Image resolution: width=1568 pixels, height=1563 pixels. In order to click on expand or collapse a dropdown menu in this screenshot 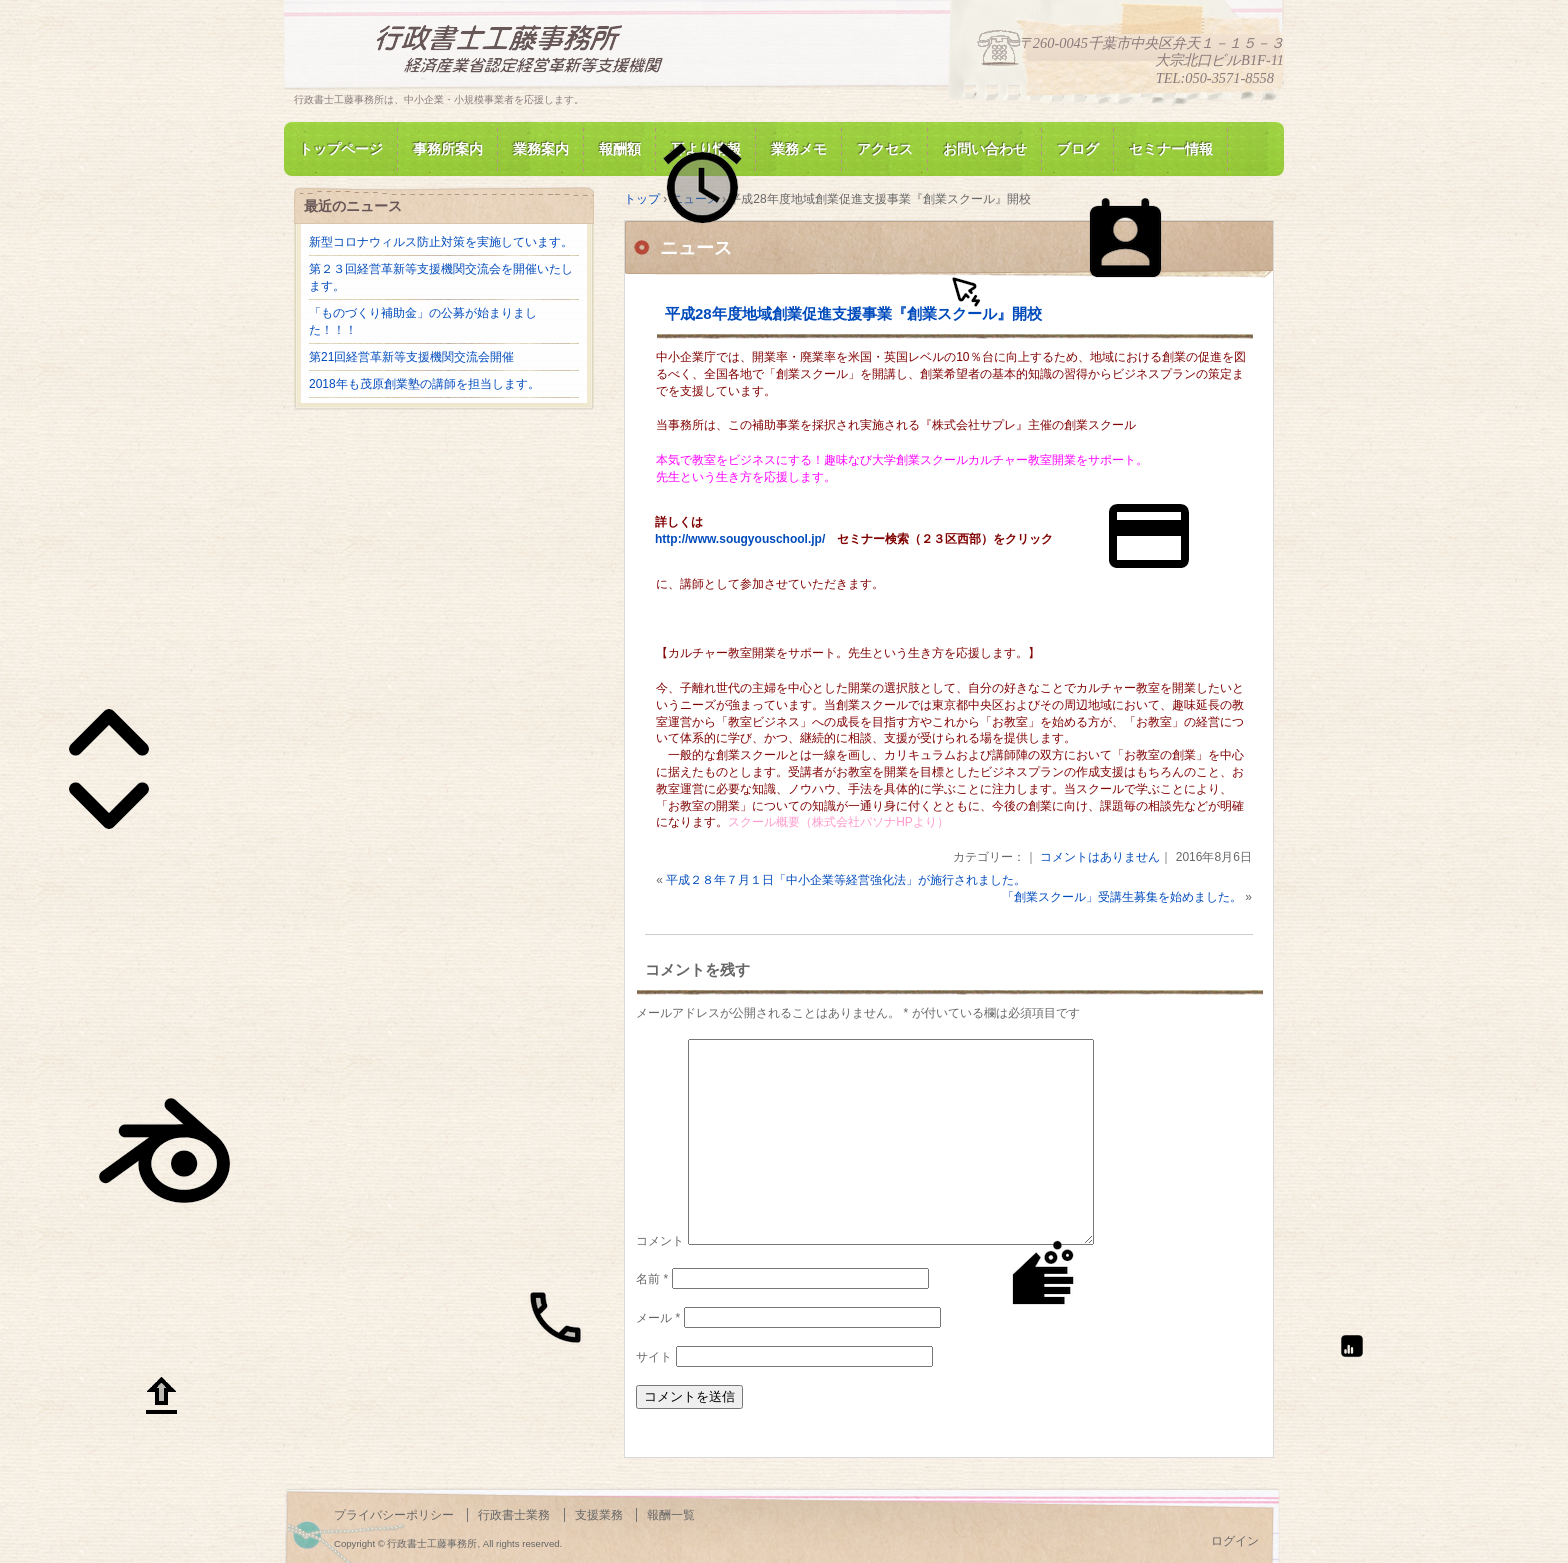, I will do `click(109, 769)`.